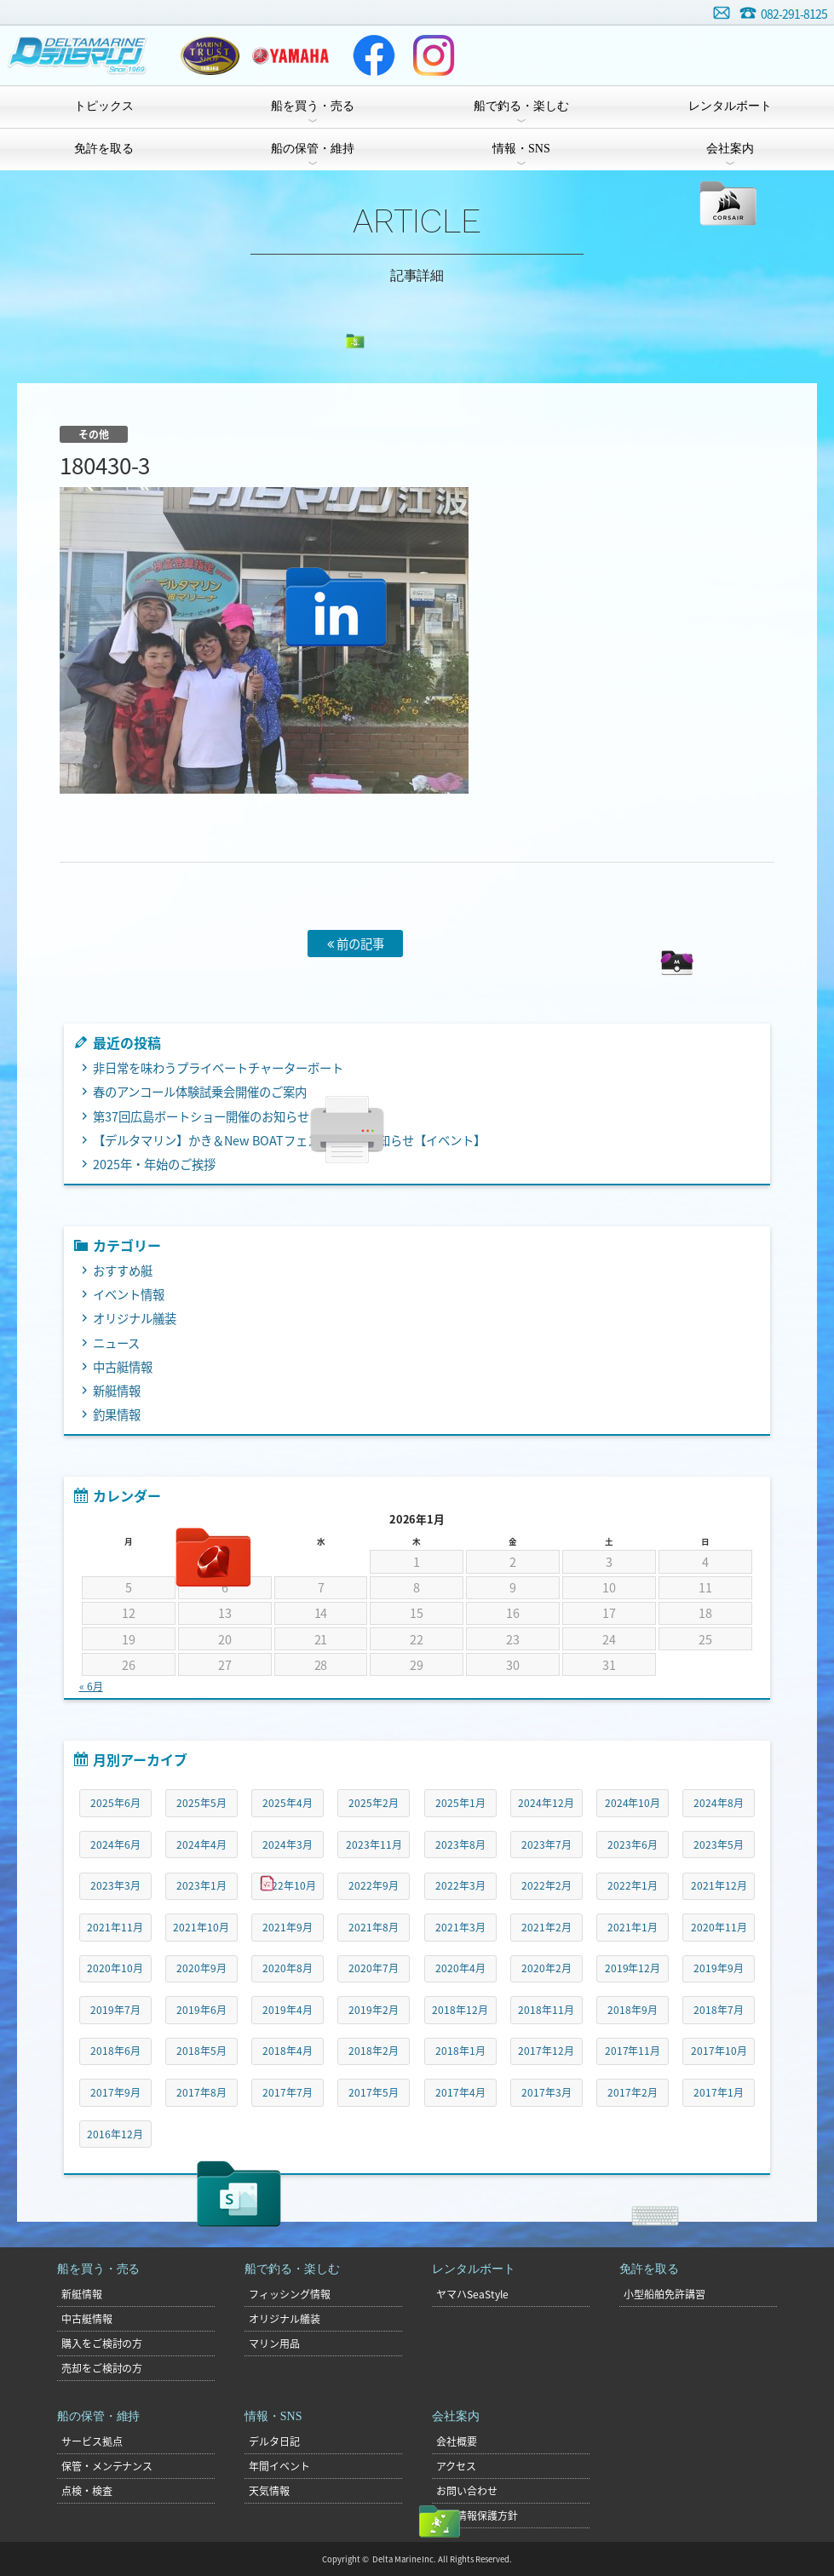 This screenshot has width=834, height=2576. I want to click on open a formula template file, so click(267, 1883).